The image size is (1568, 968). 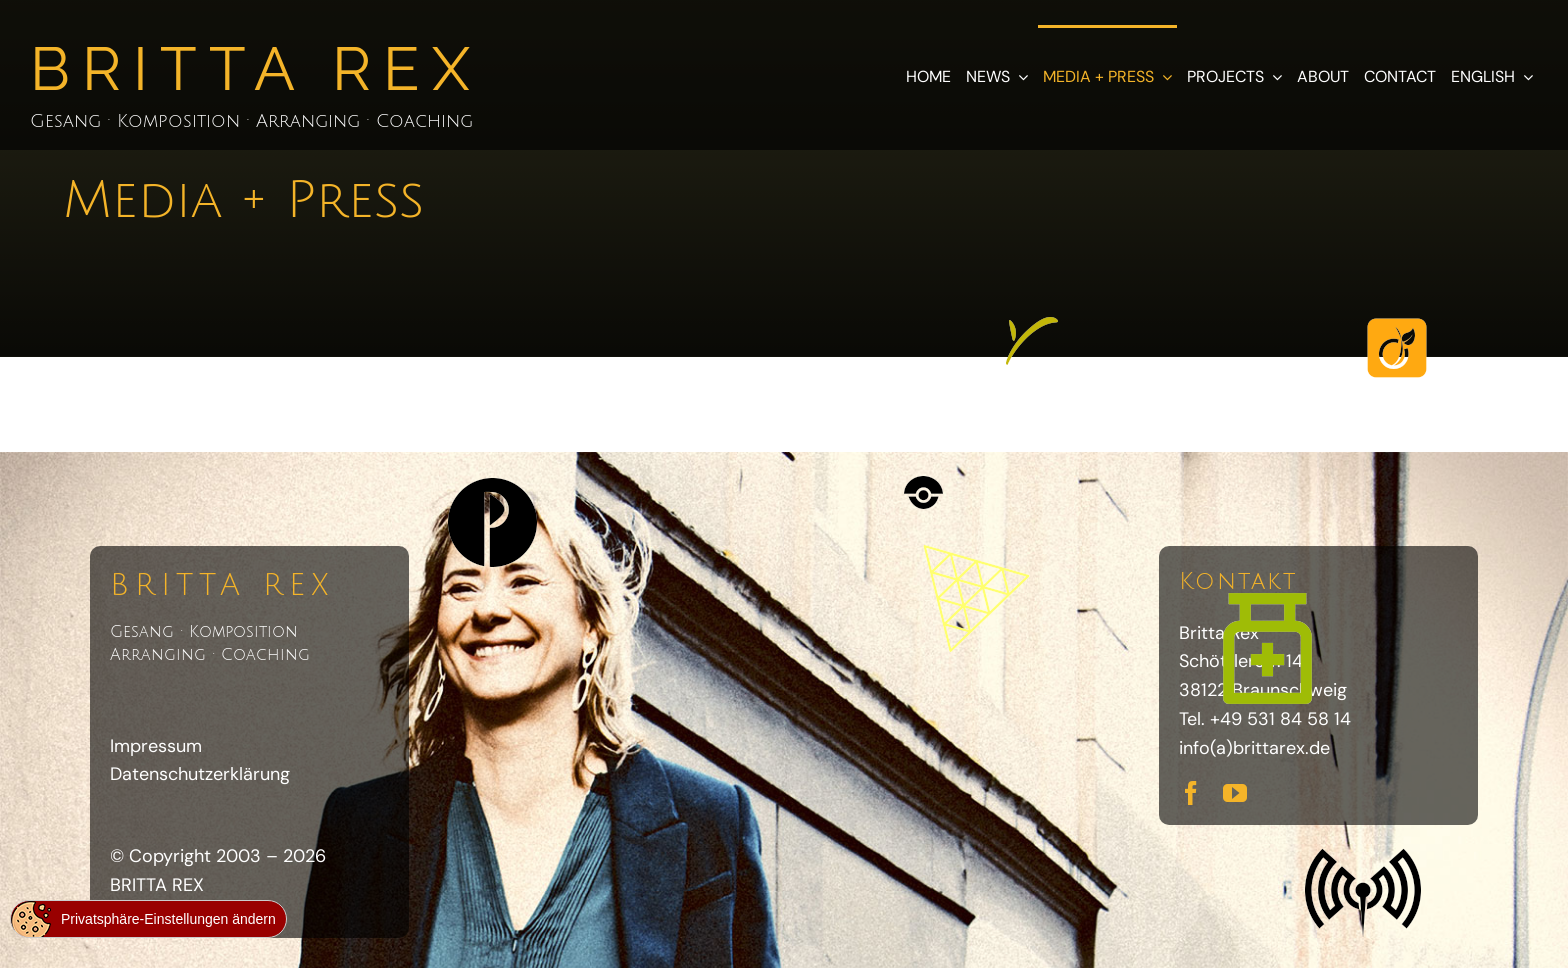 I want to click on PurgeCSS logo - a CSS optimization tool, so click(x=492, y=522).